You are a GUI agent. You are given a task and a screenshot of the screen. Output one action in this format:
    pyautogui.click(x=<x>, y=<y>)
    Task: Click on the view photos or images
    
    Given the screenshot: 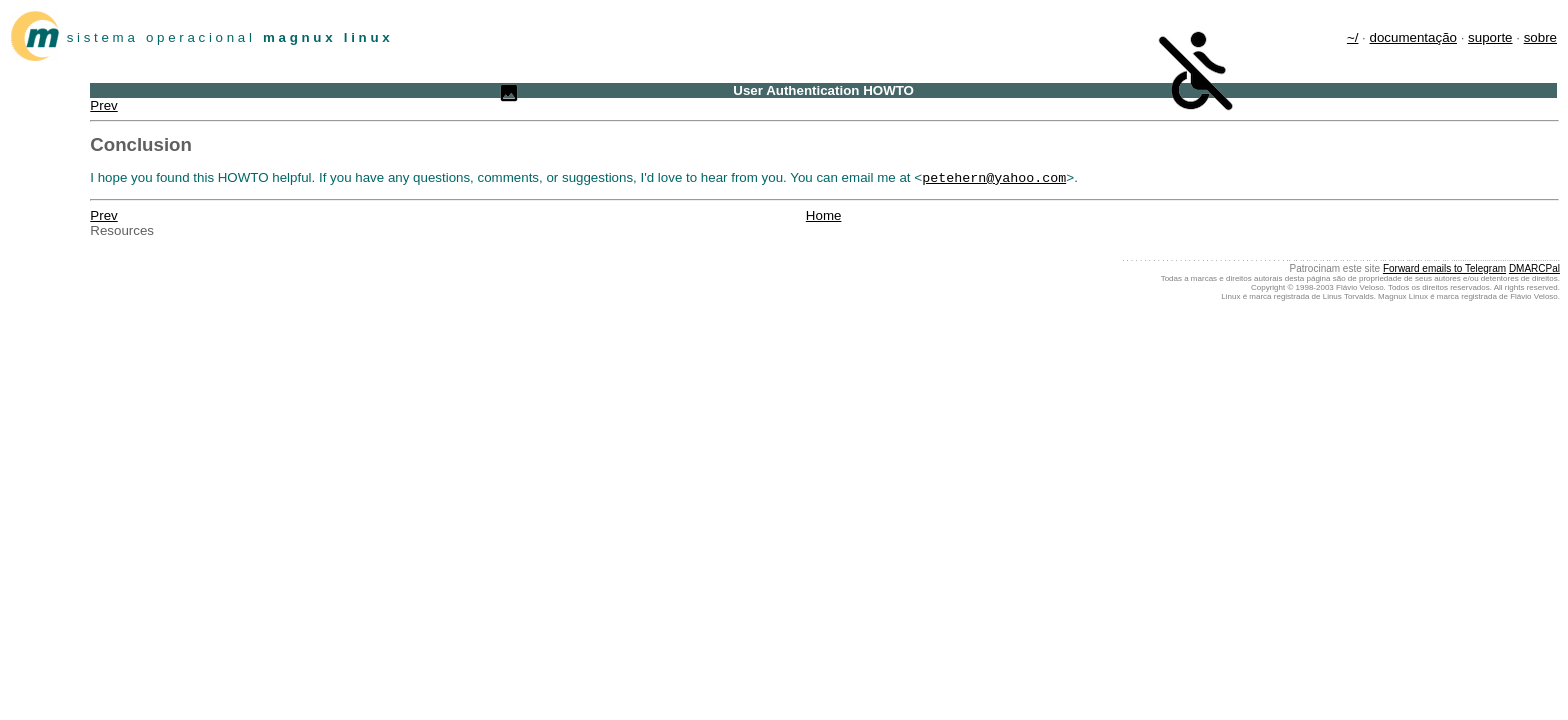 What is the action you would take?
    pyautogui.click(x=509, y=93)
    